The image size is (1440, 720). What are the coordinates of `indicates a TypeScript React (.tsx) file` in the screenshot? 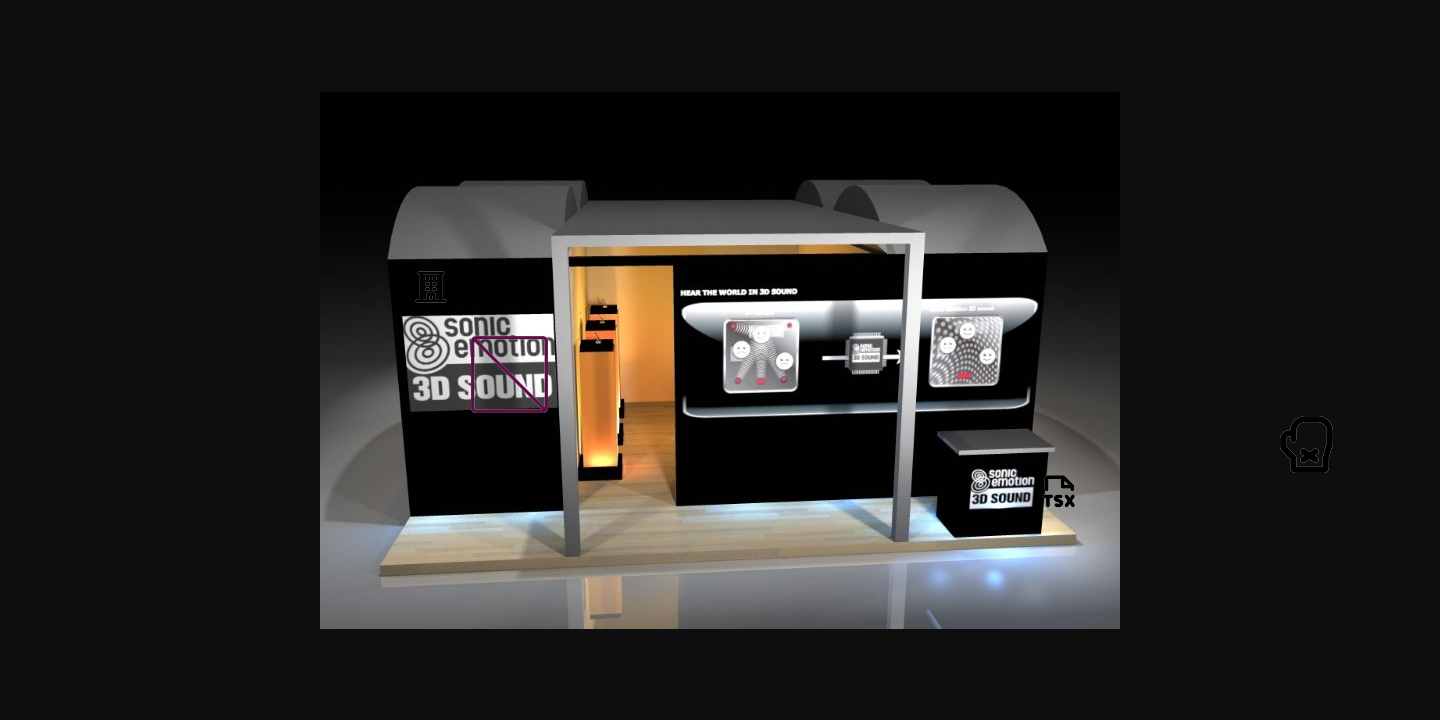 It's located at (1059, 492).